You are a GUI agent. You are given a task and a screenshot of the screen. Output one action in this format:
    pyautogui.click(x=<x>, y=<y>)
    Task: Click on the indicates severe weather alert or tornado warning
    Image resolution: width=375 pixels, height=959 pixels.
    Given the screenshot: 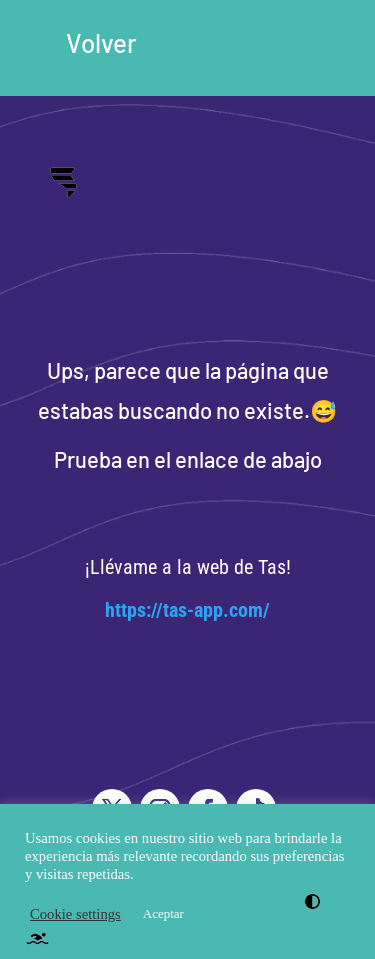 What is the action you would take?
    pyautogui.click(x=63, y=182)
    